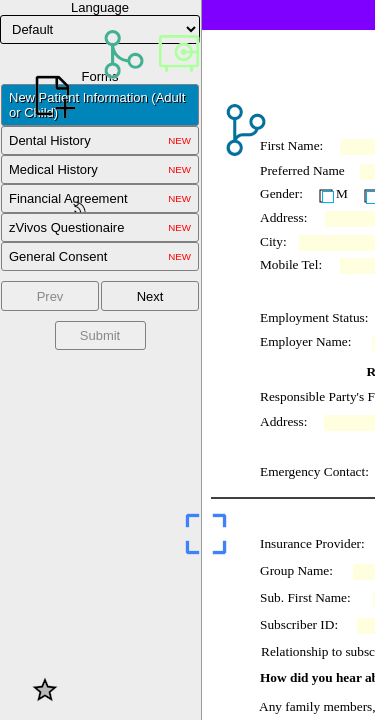  What do you see at coordinates (246, 130) in the screenshot?
I see `access source control or version history` at bounding box center [246, 130].